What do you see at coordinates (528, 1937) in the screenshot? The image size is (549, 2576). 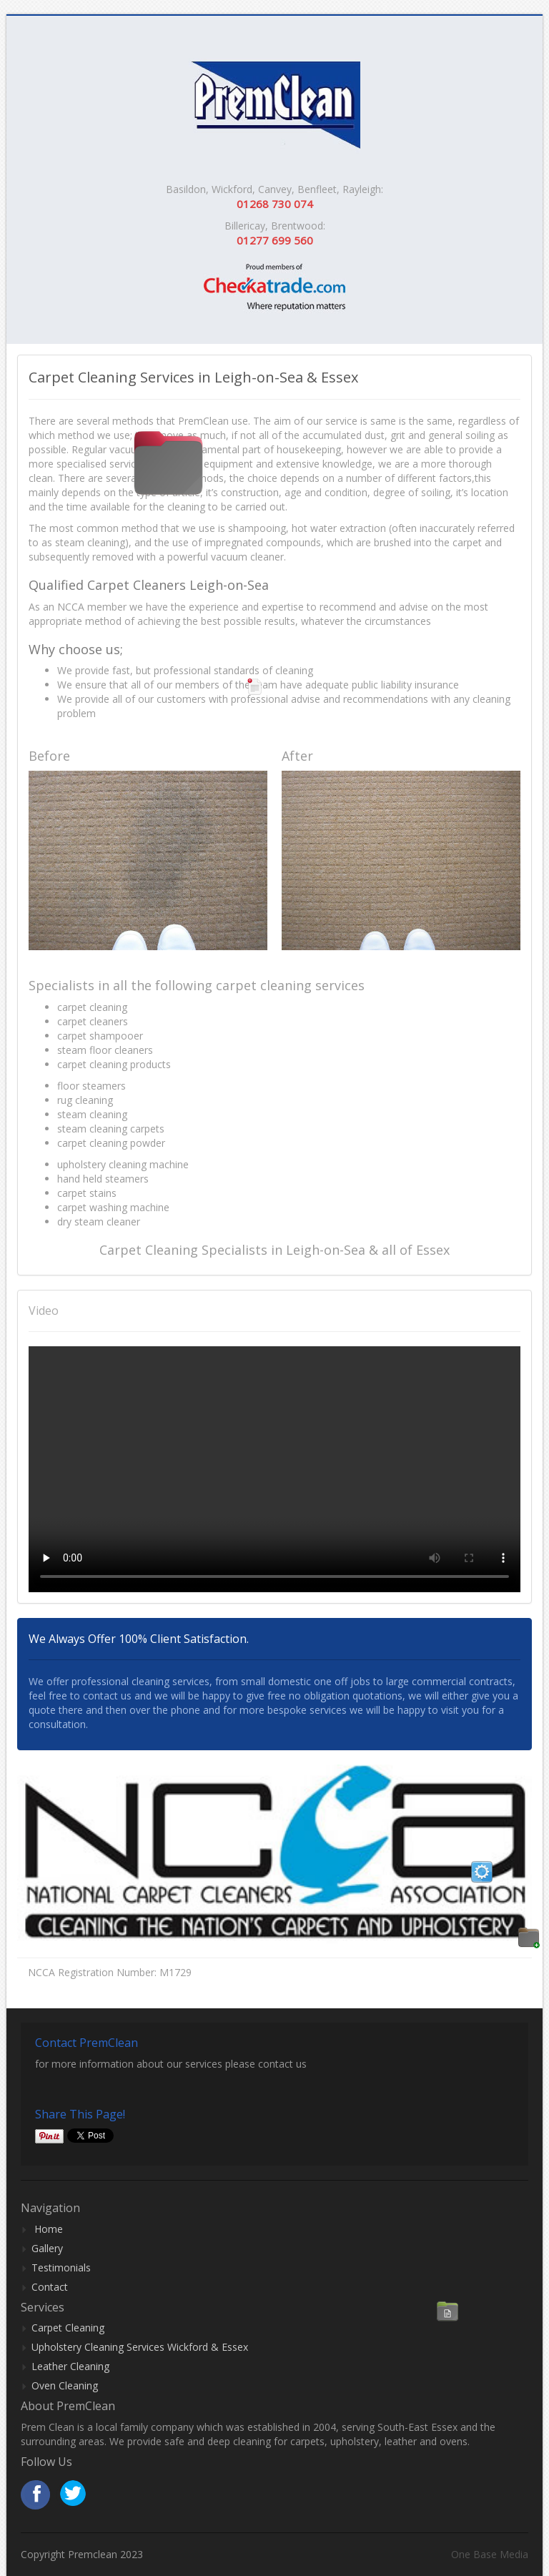 I see `create a new folder` at bounding box center [528, 1937].